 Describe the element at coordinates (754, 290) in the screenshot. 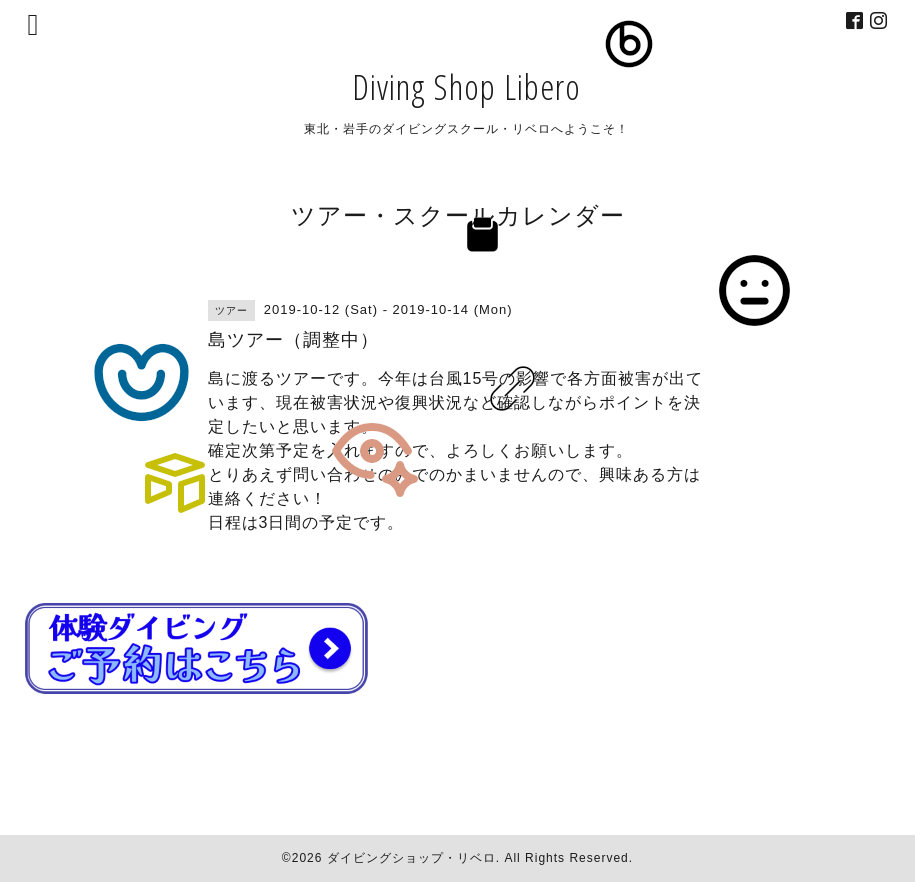

I see `indicates neutral or no reaction` at that location.